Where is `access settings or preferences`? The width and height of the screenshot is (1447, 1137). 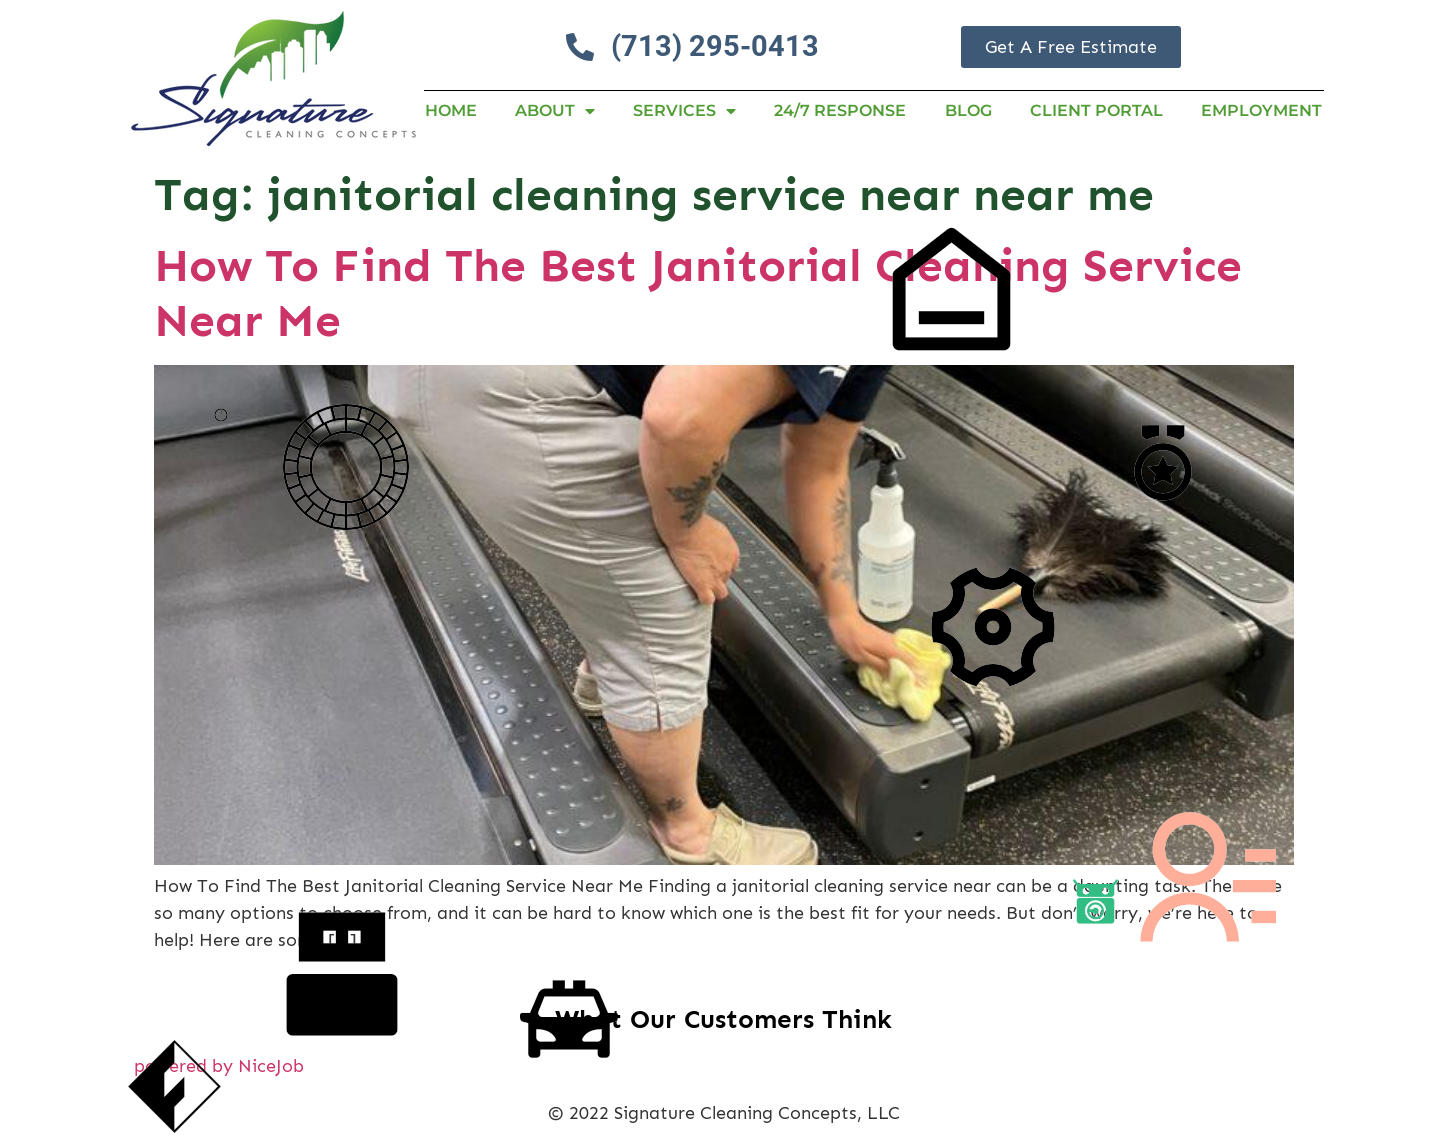
access settings or preferences is located at coordinates (993, 627).